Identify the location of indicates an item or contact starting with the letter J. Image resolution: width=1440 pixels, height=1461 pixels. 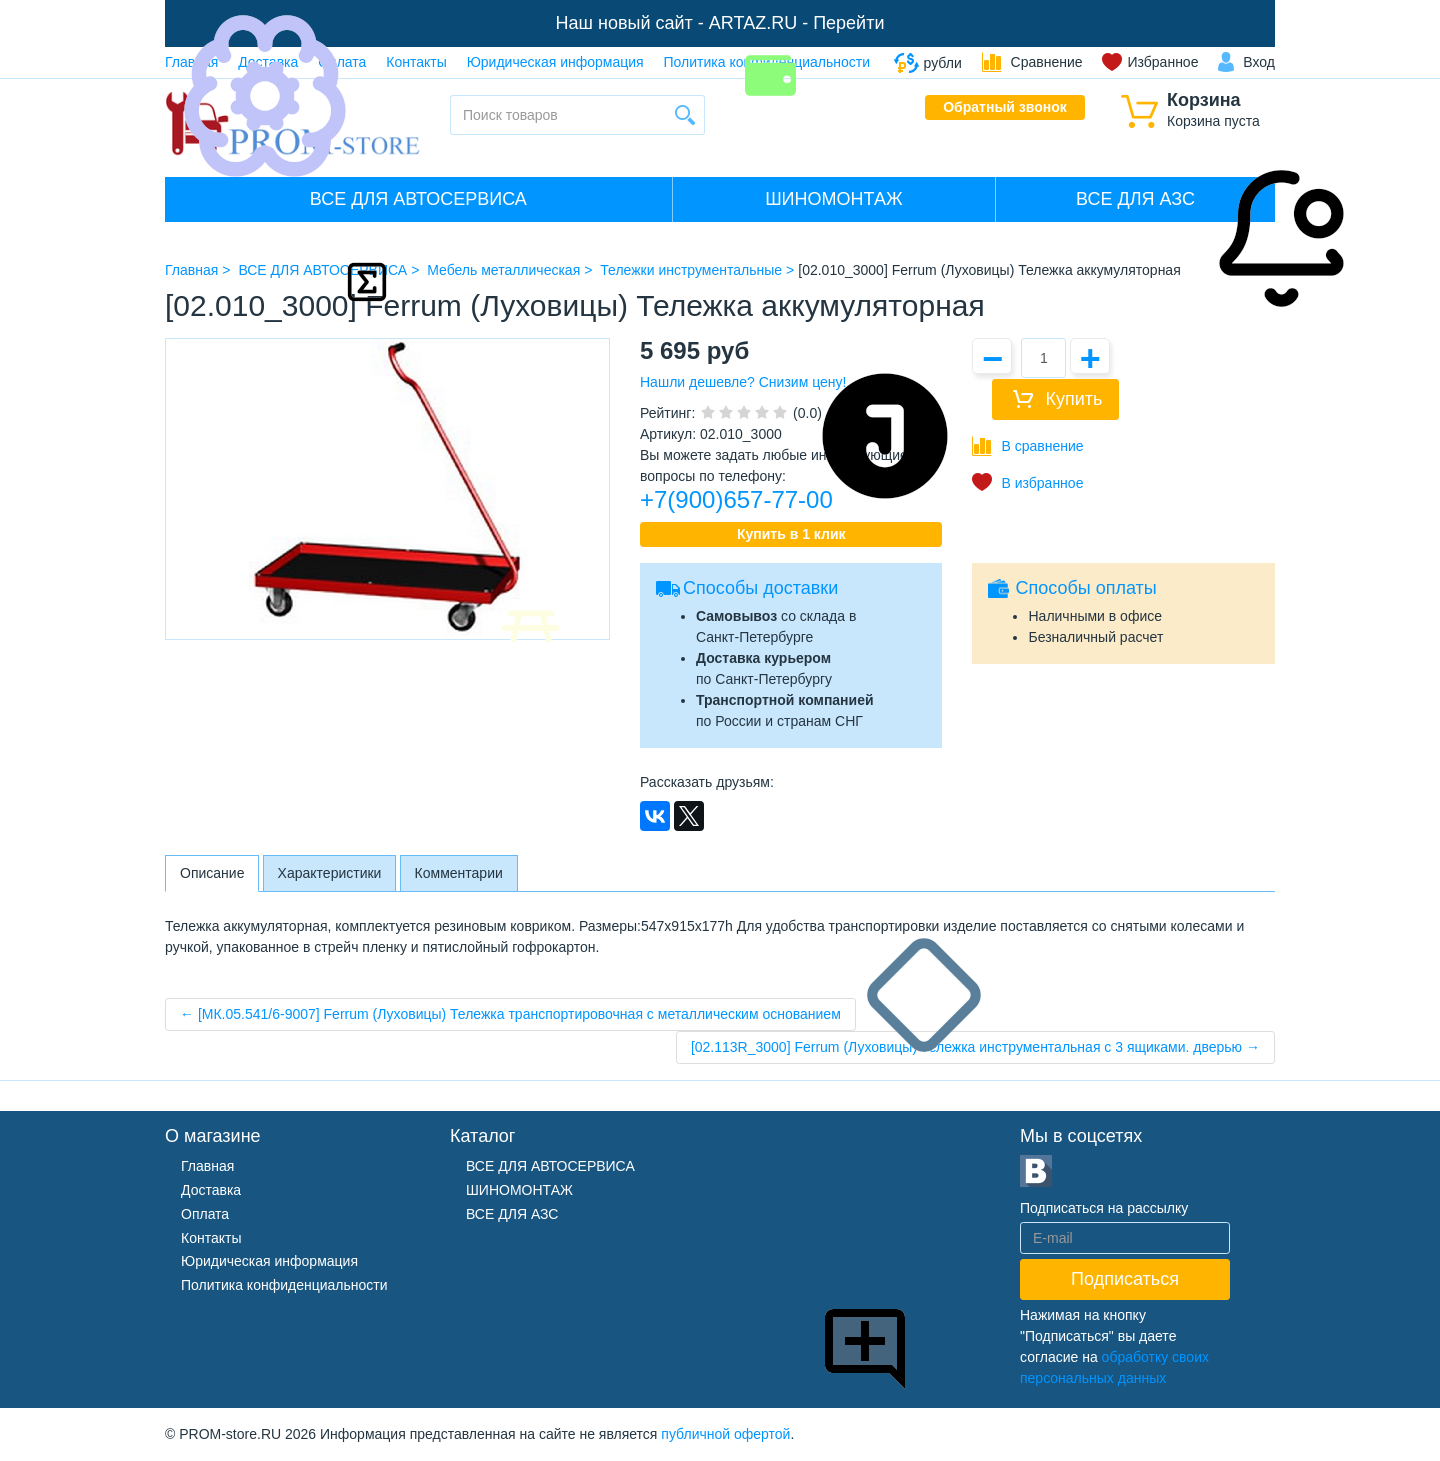
(885, 436).